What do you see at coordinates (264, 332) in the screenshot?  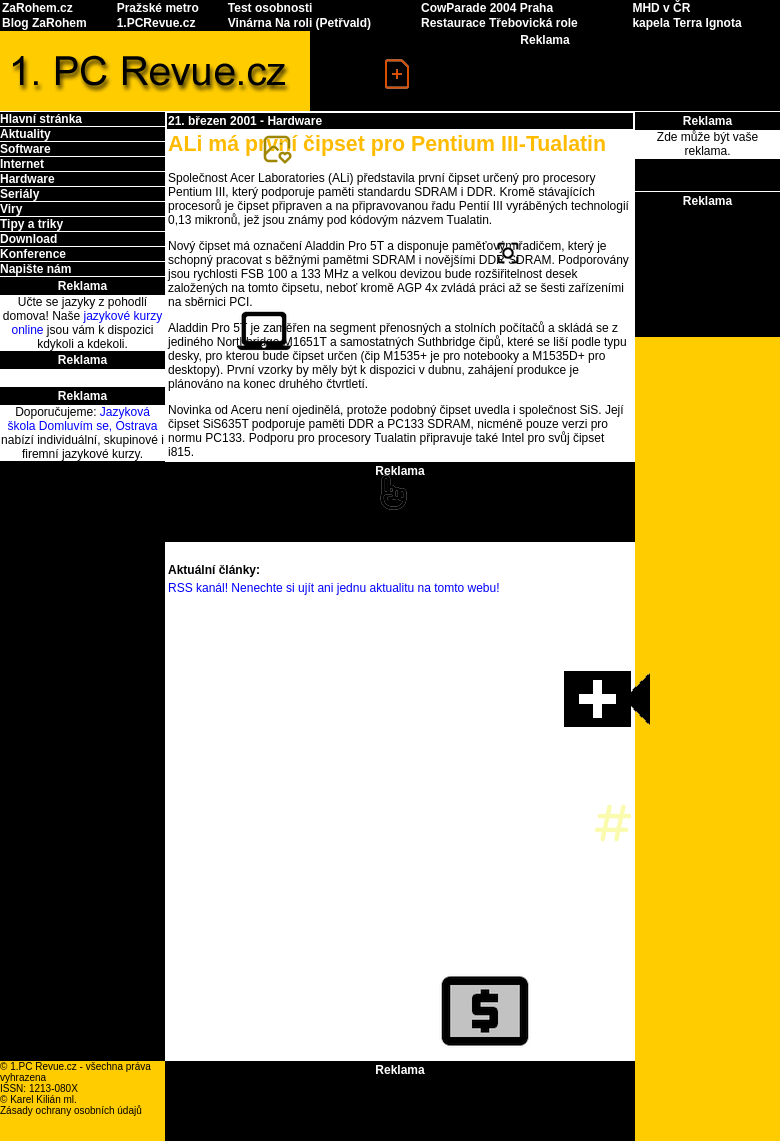 I see `access desktop or laptop view` at bounding box center [264, 332].